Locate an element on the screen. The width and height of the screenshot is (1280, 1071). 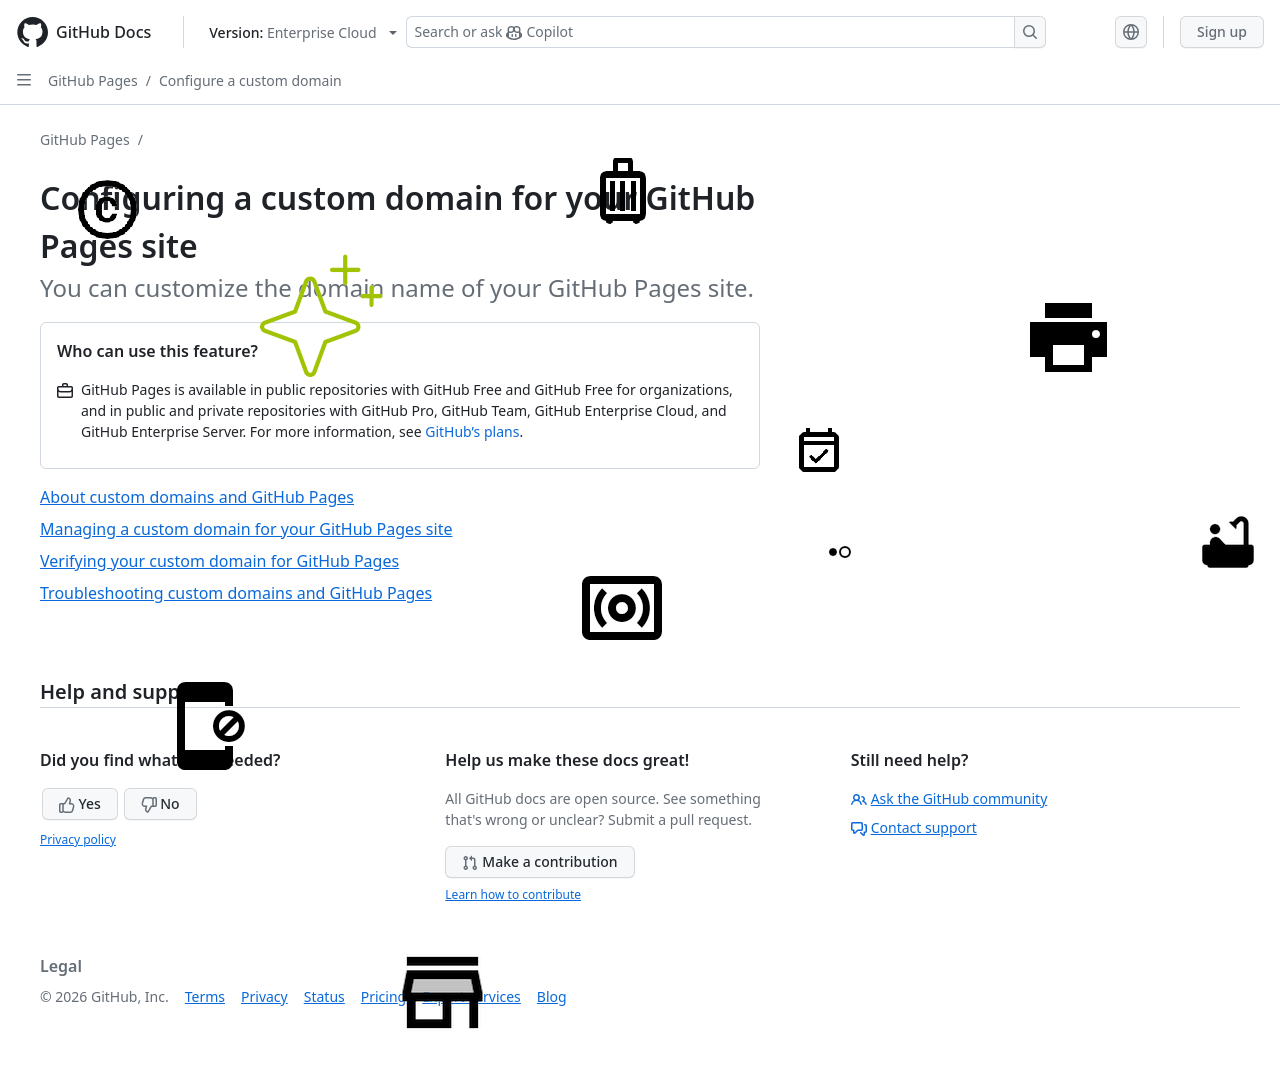
find nearby stores or shops is located at coordinates (442, 992).